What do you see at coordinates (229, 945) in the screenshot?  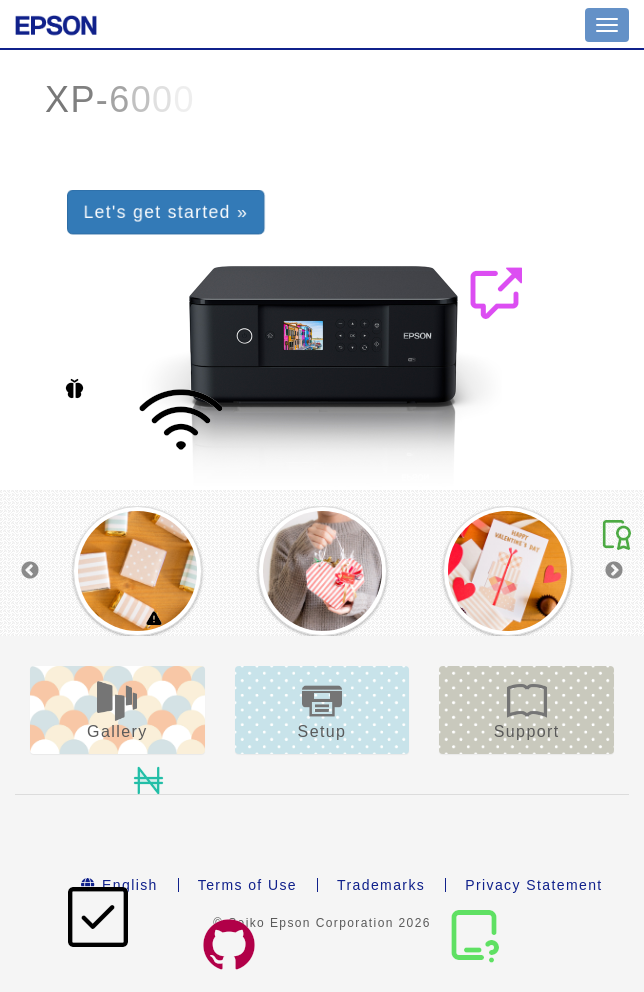 I see `view project on github` at bounding box center [229, 945].